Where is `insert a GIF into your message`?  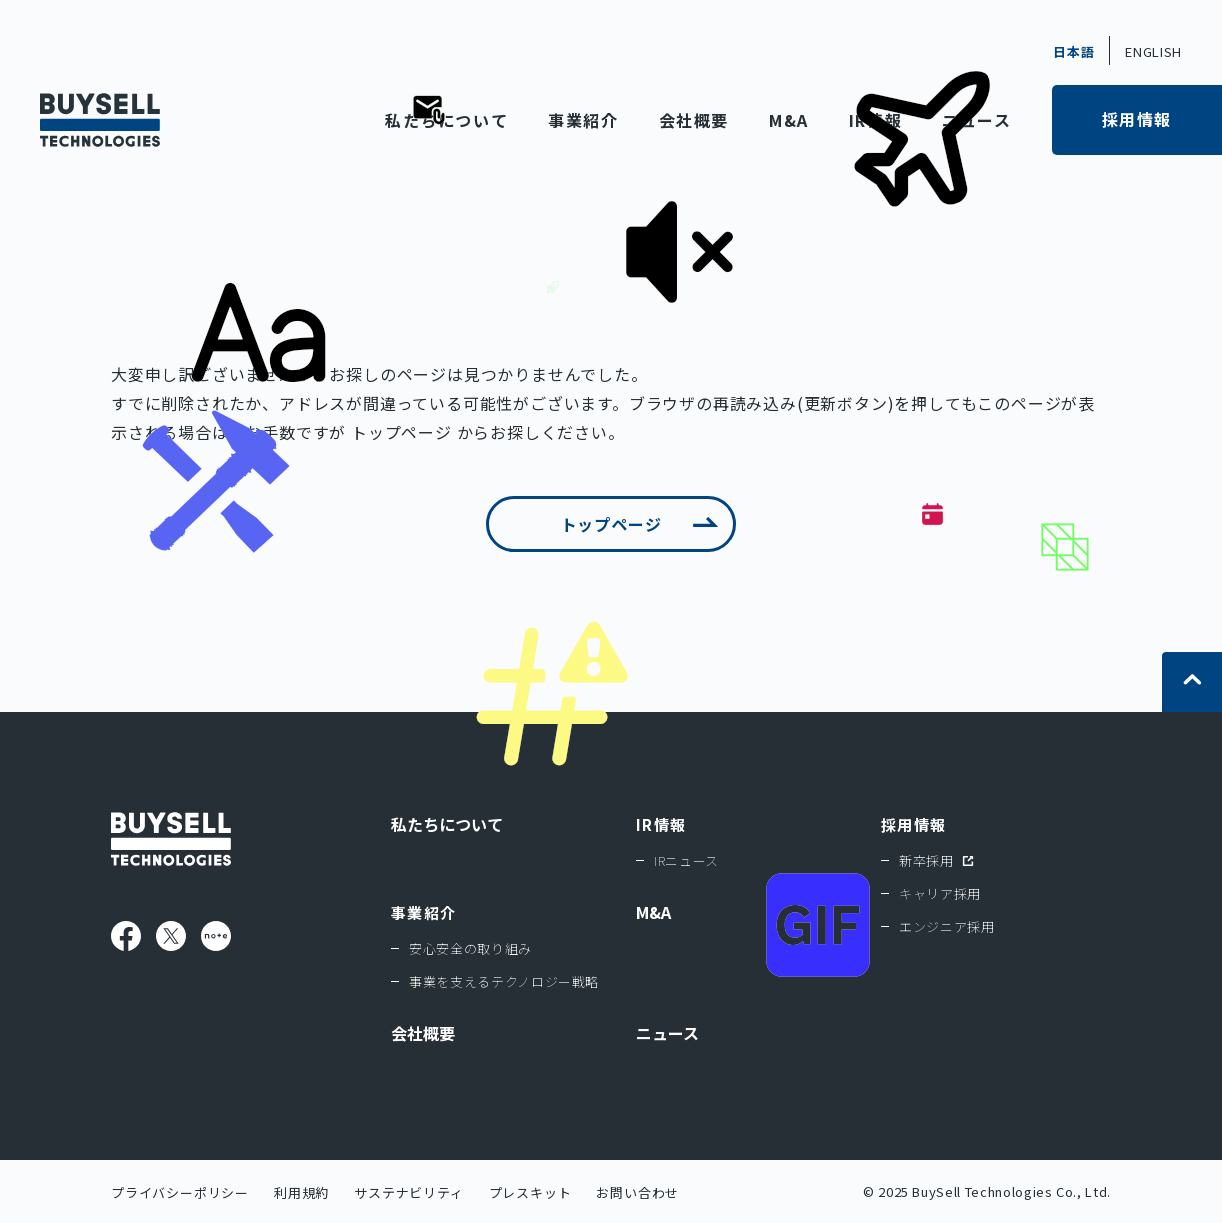
insert a GIF into your message is located at coordinates (818, 925).